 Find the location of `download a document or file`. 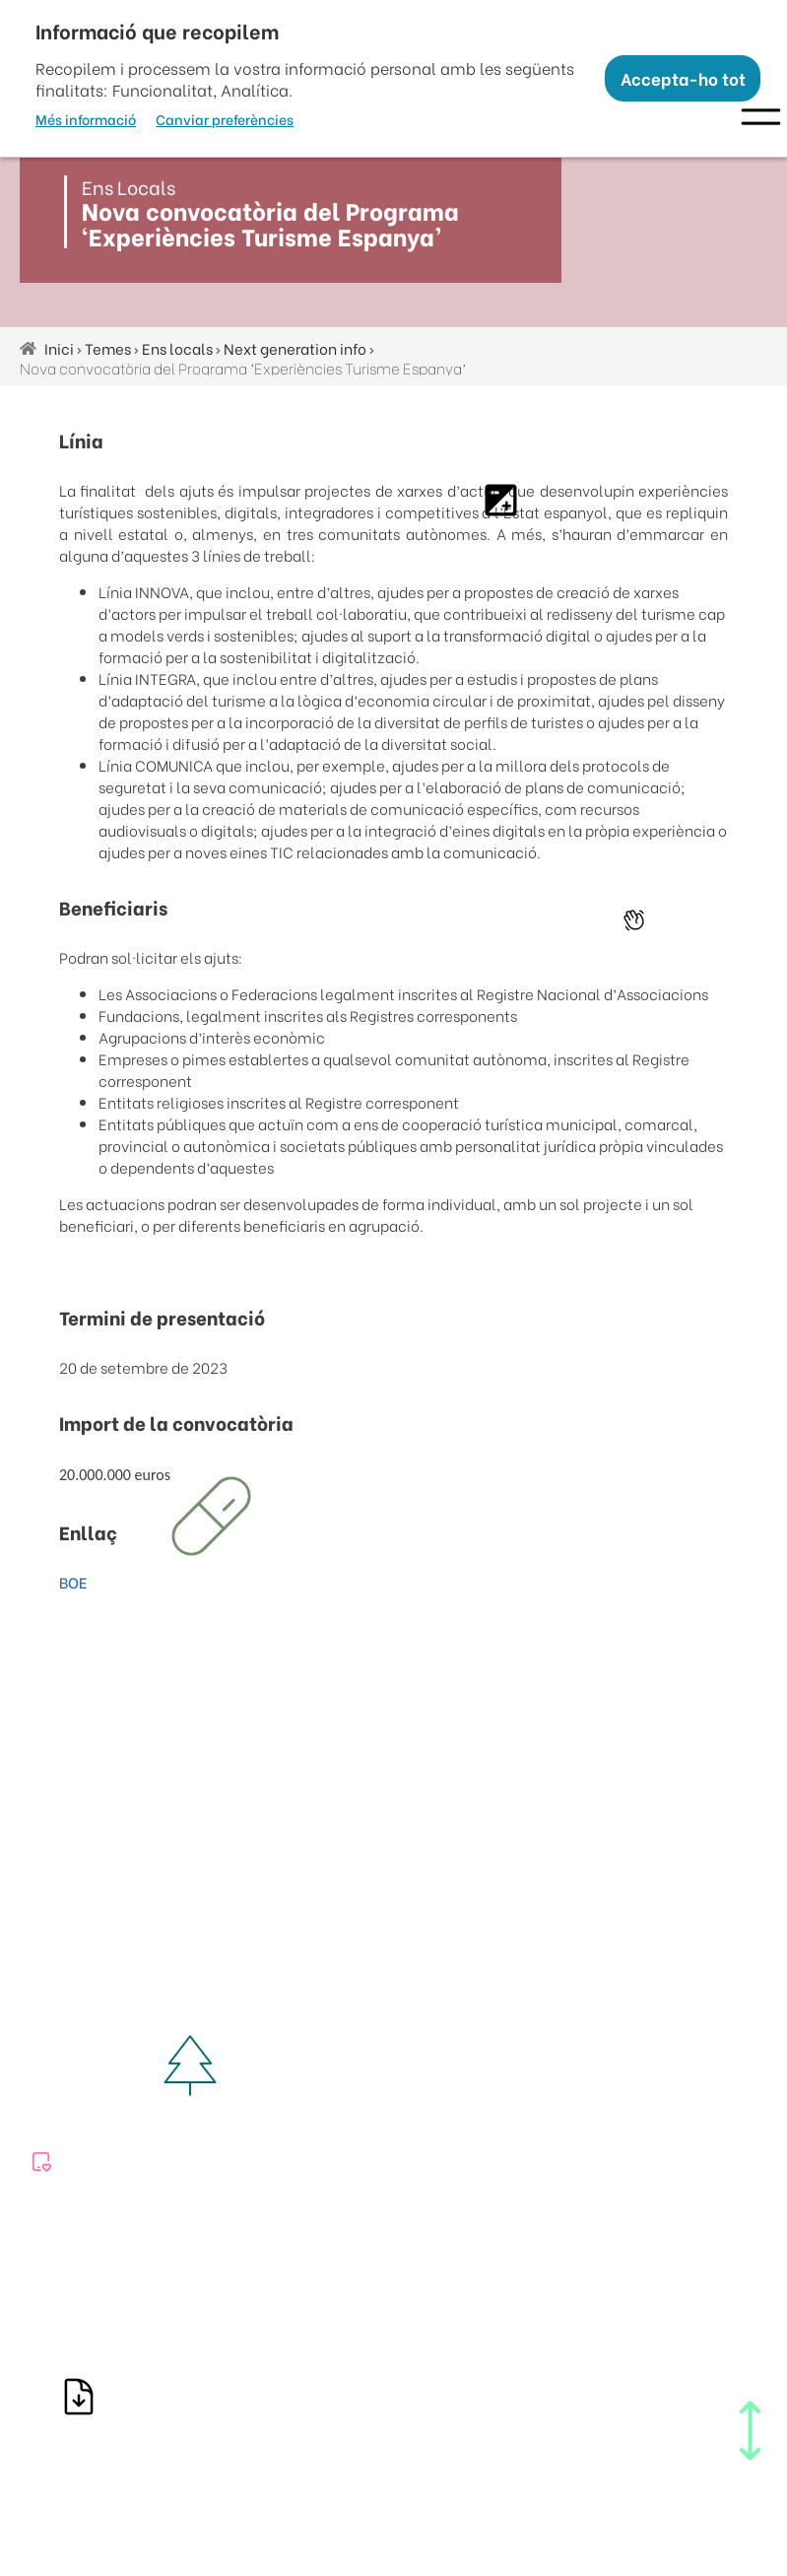

download a document or file is located at coordinates (79, 2397).